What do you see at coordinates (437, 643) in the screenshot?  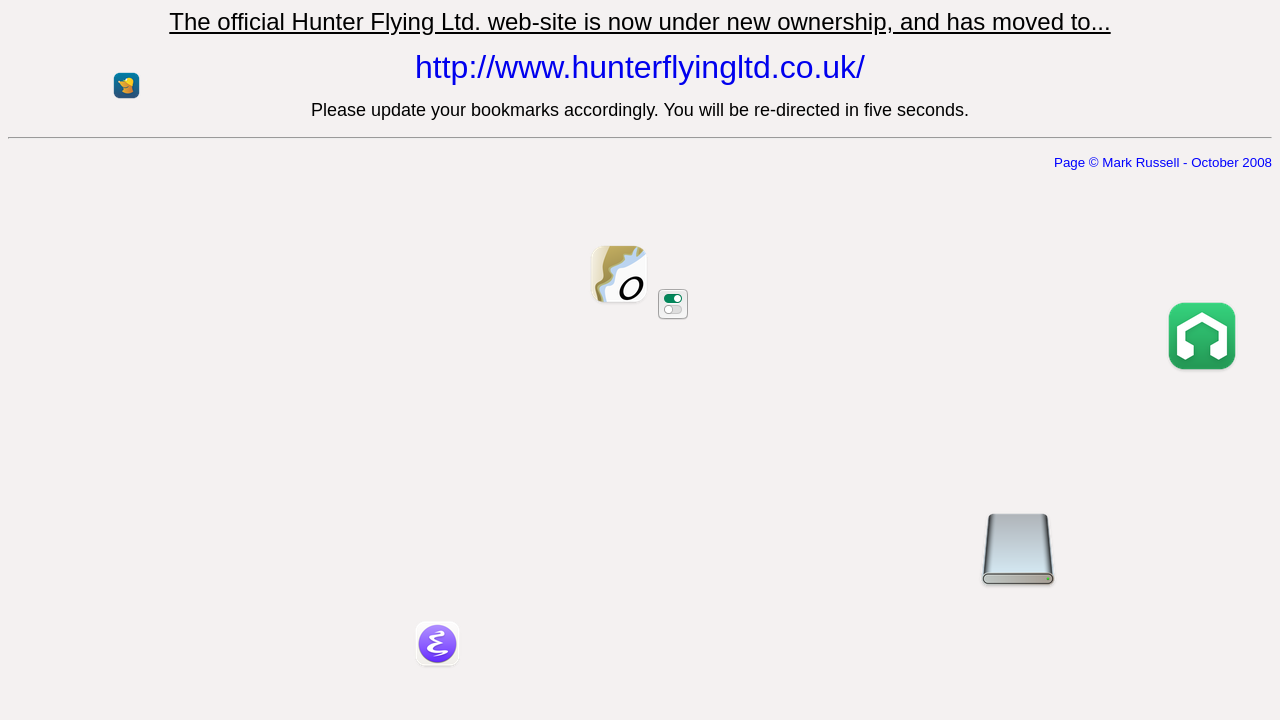 I see `open emacs text editor` at bounding box center [437, 643].